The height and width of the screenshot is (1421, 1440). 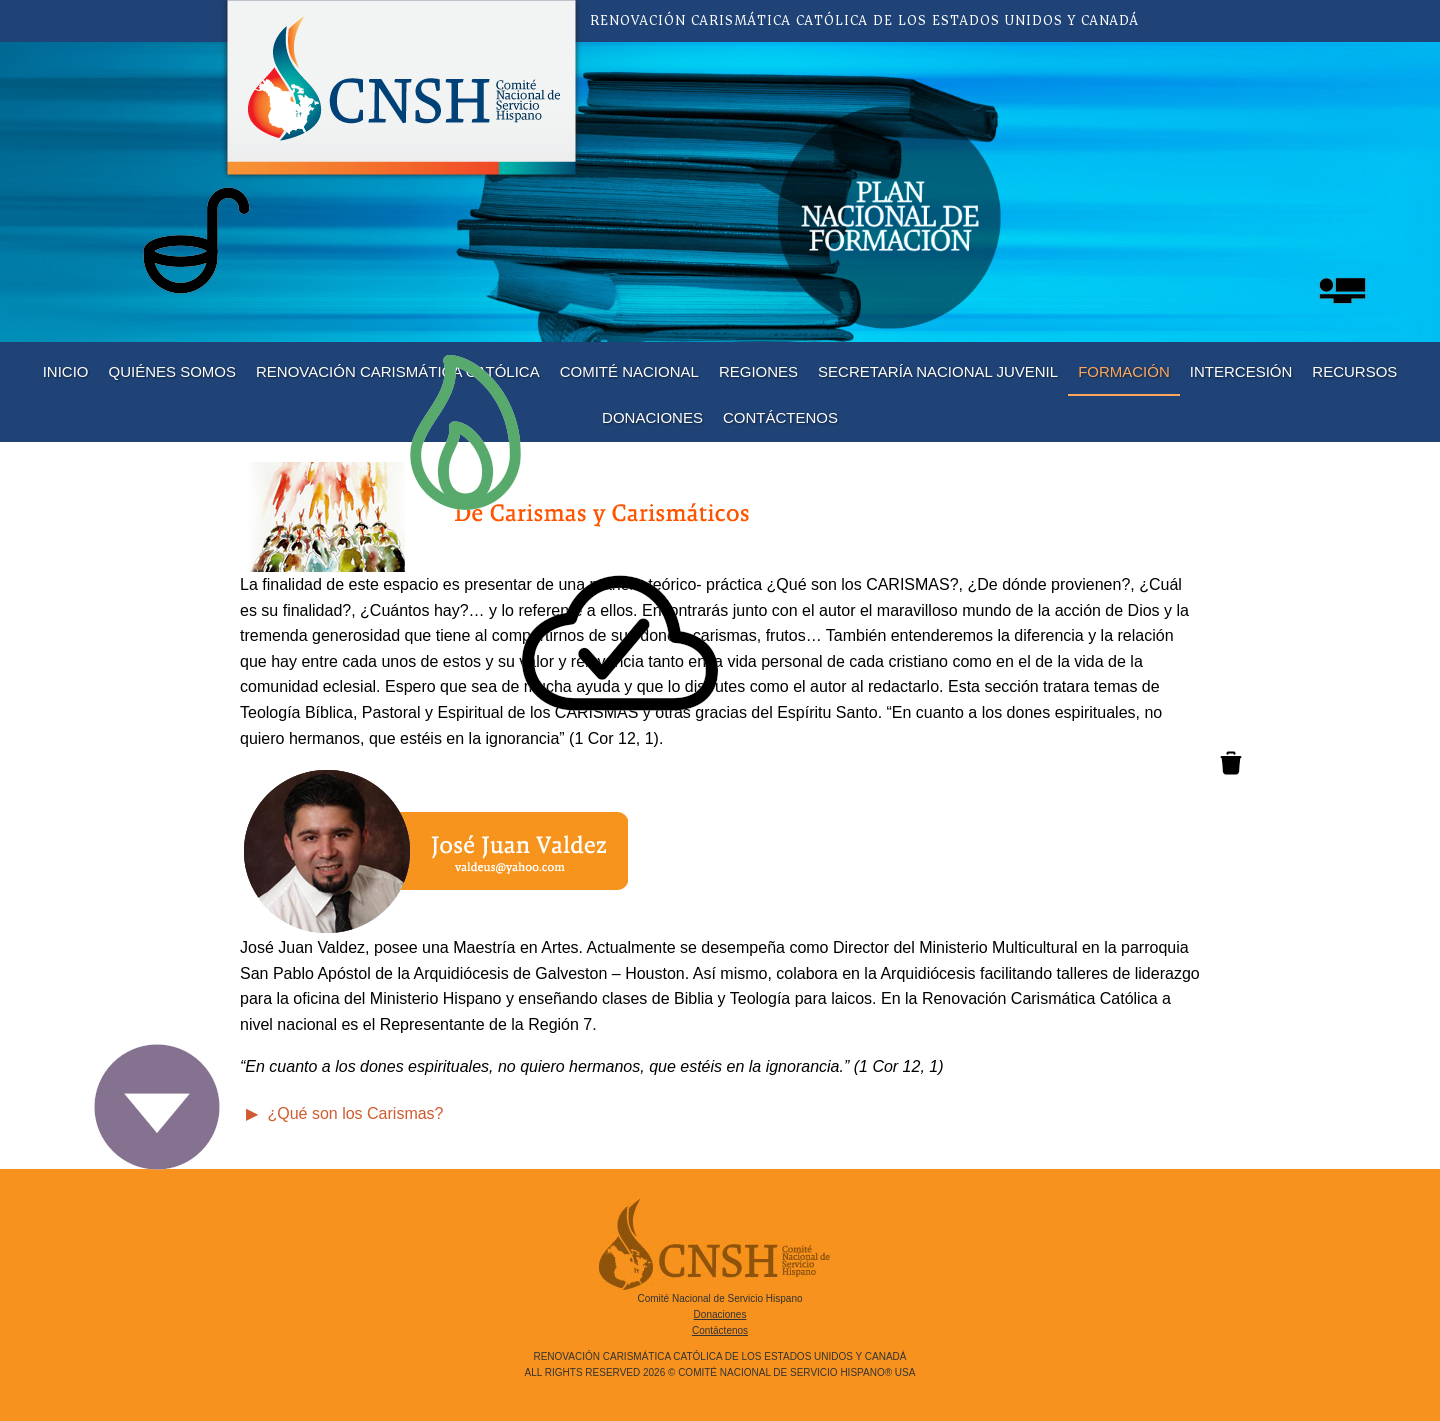 I want to click on select flat bed seat option for flight, so click(x=1342, y=289).